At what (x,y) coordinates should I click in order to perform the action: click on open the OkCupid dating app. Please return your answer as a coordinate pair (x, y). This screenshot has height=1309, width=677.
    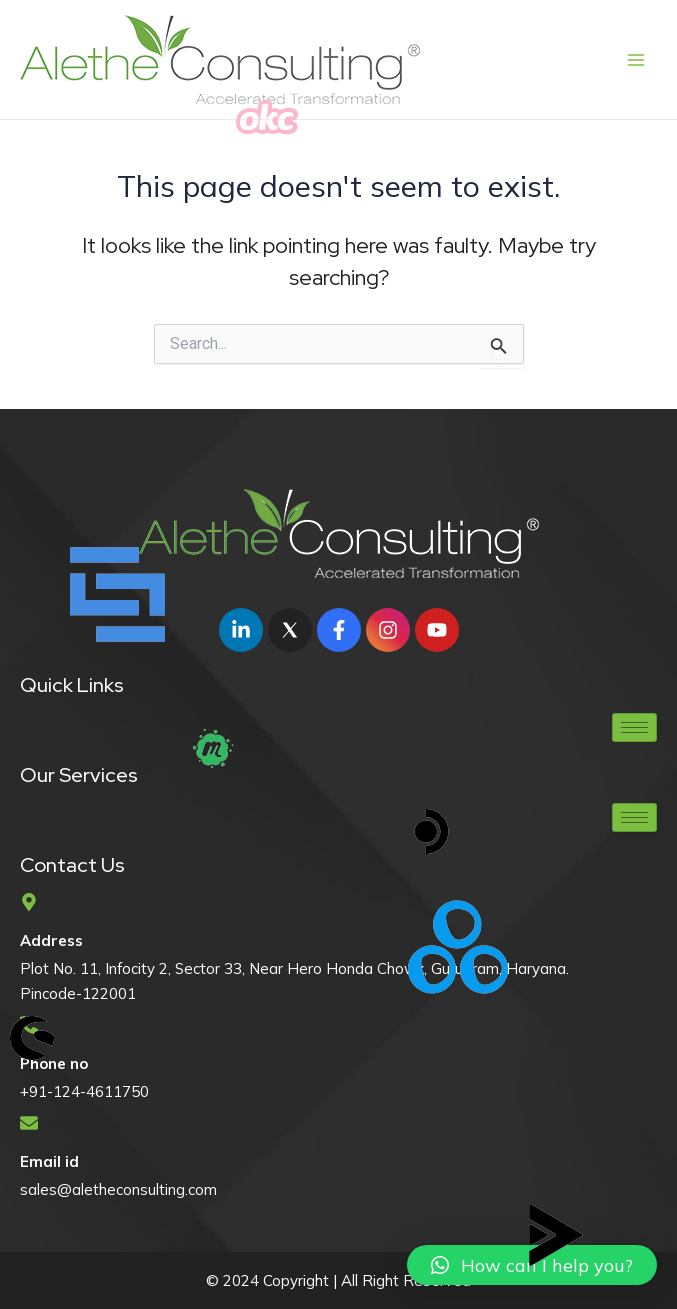
    Looking at the image, I should click on (267, 117).